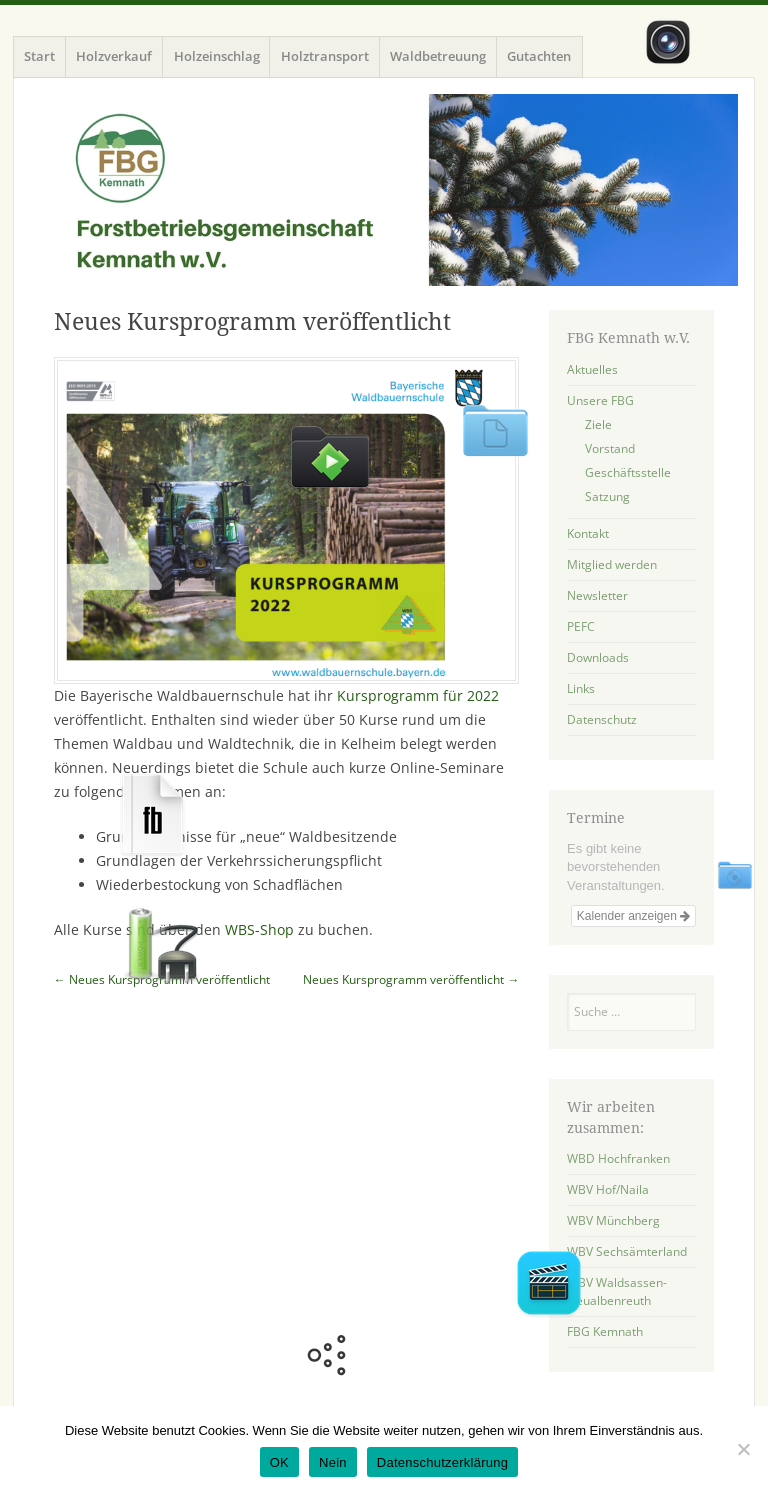 Image resolution: width=768 pixels, height=1492 pixels. Describe the element at coordinates (326, 1356) in the screenshot. I see `track or monitor folder activity` at that location.